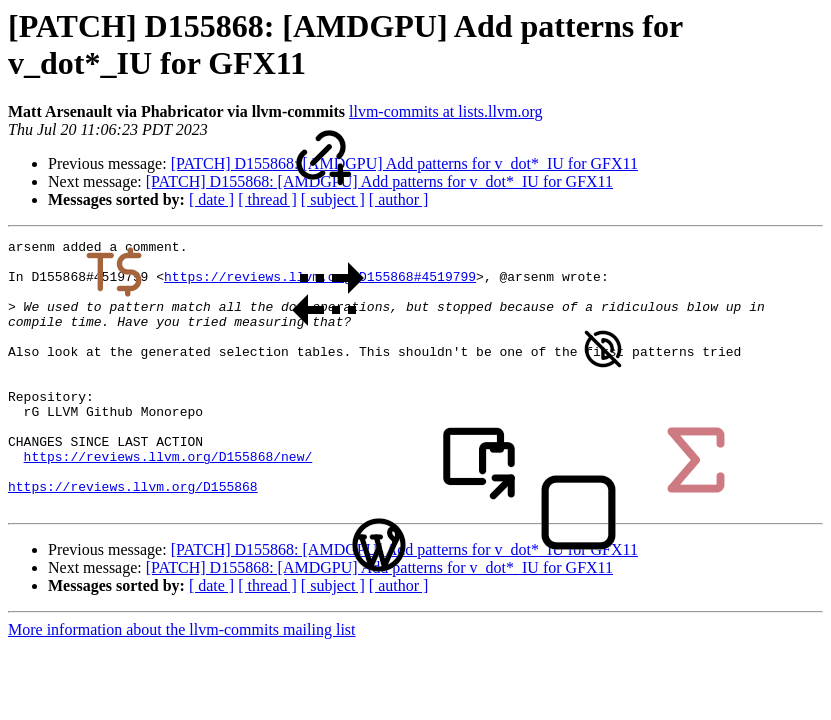 This screenshot has height=720, width=831. I want to click on link to wordpress site or blog, so click(379, 545).